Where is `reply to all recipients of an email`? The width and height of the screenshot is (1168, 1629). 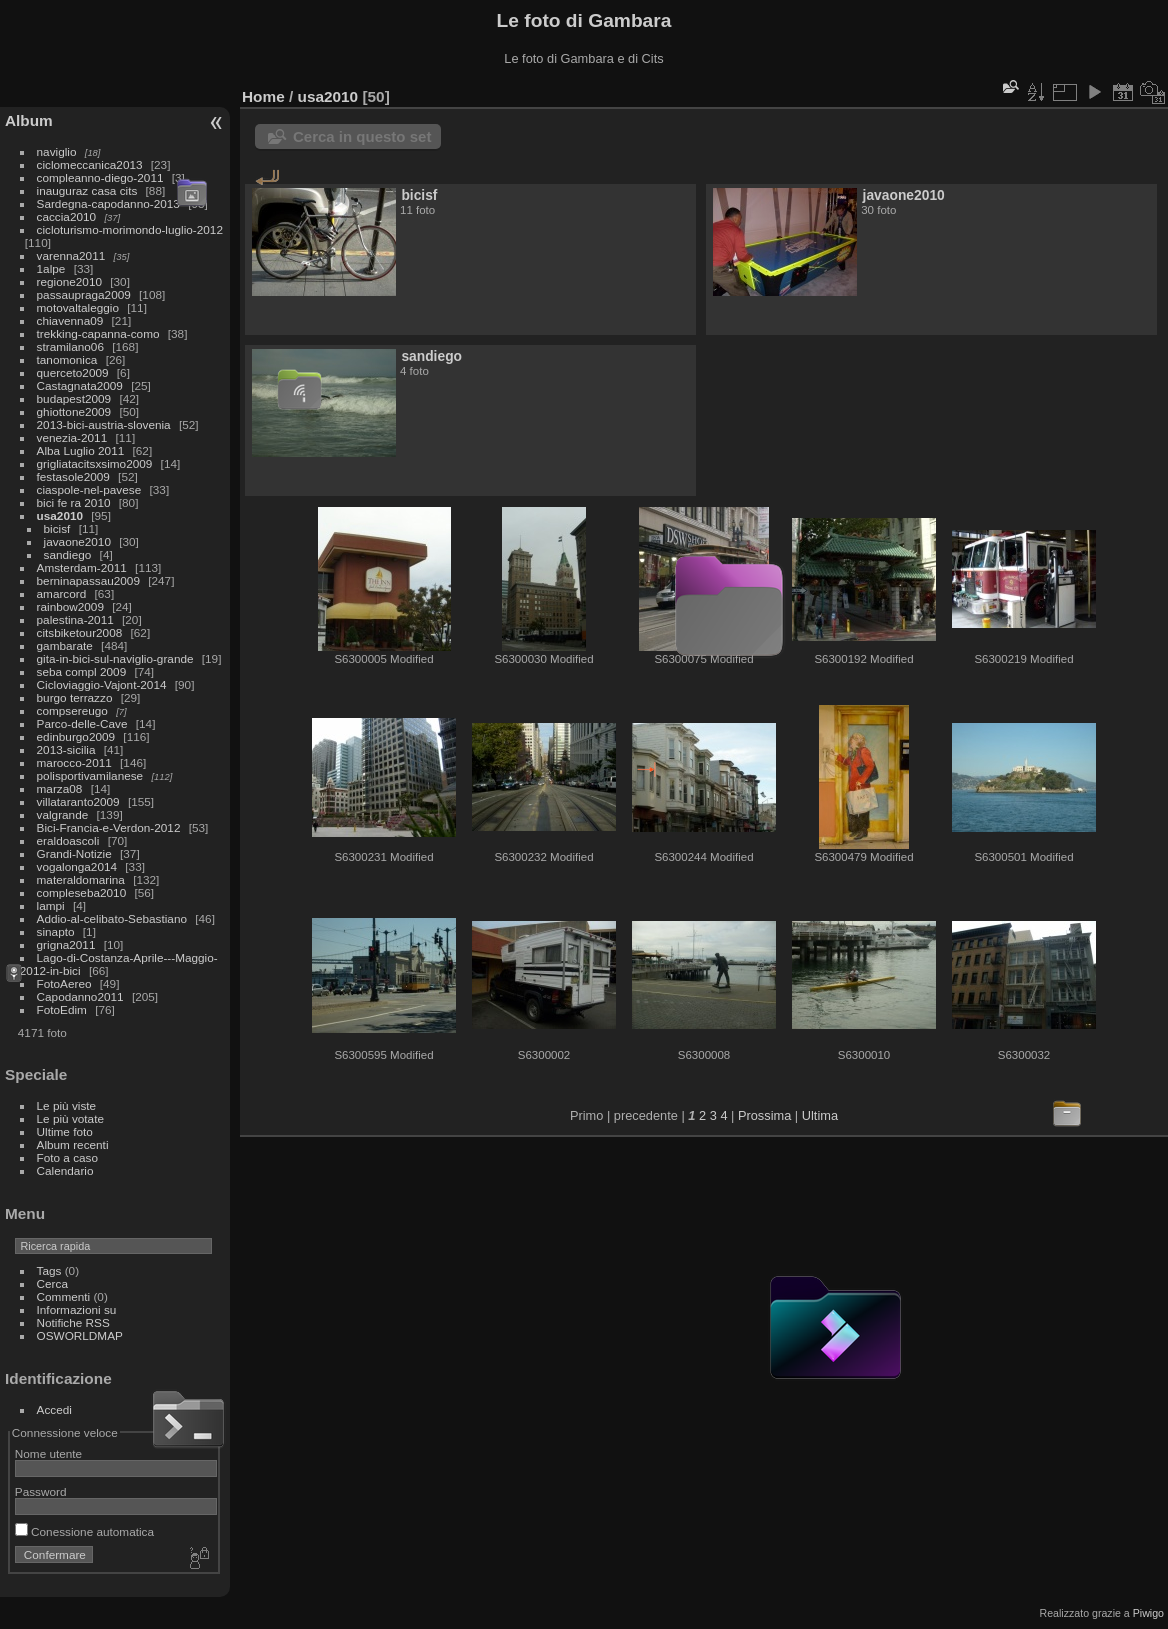
reply to all recipients of an email is located at coordinates (267, 176).